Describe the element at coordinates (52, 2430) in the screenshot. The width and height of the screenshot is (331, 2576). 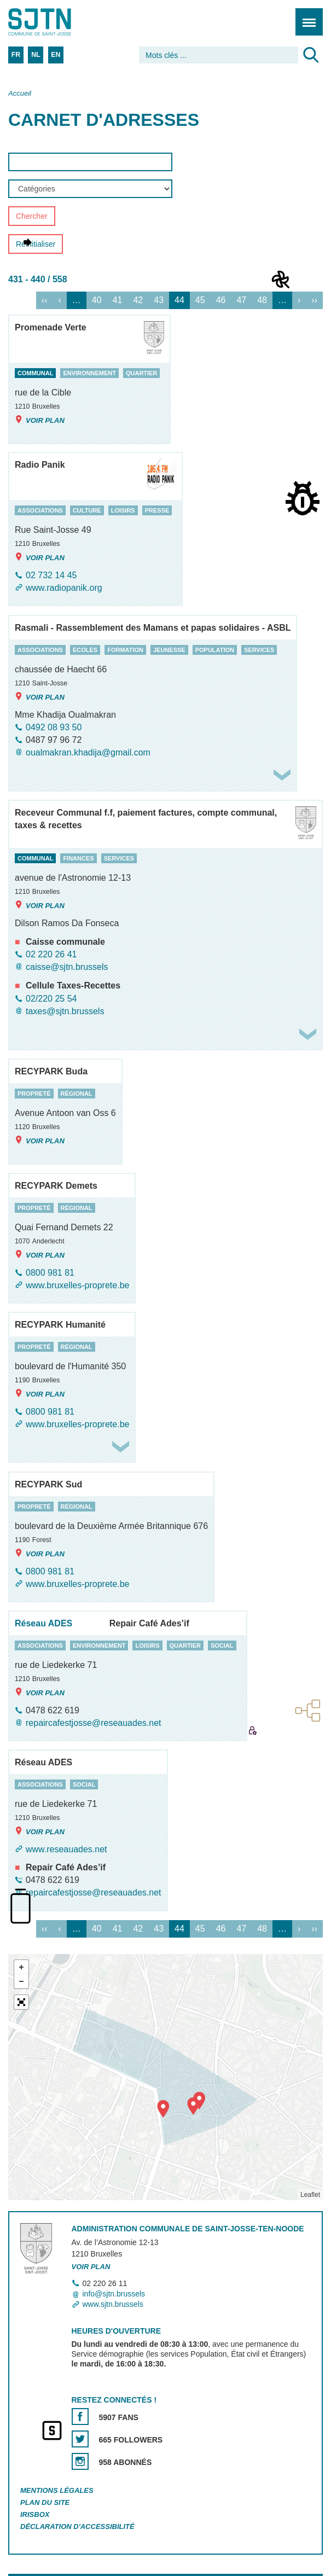
I see `indicates a shortcut or keyboard shortcut function` at that location.